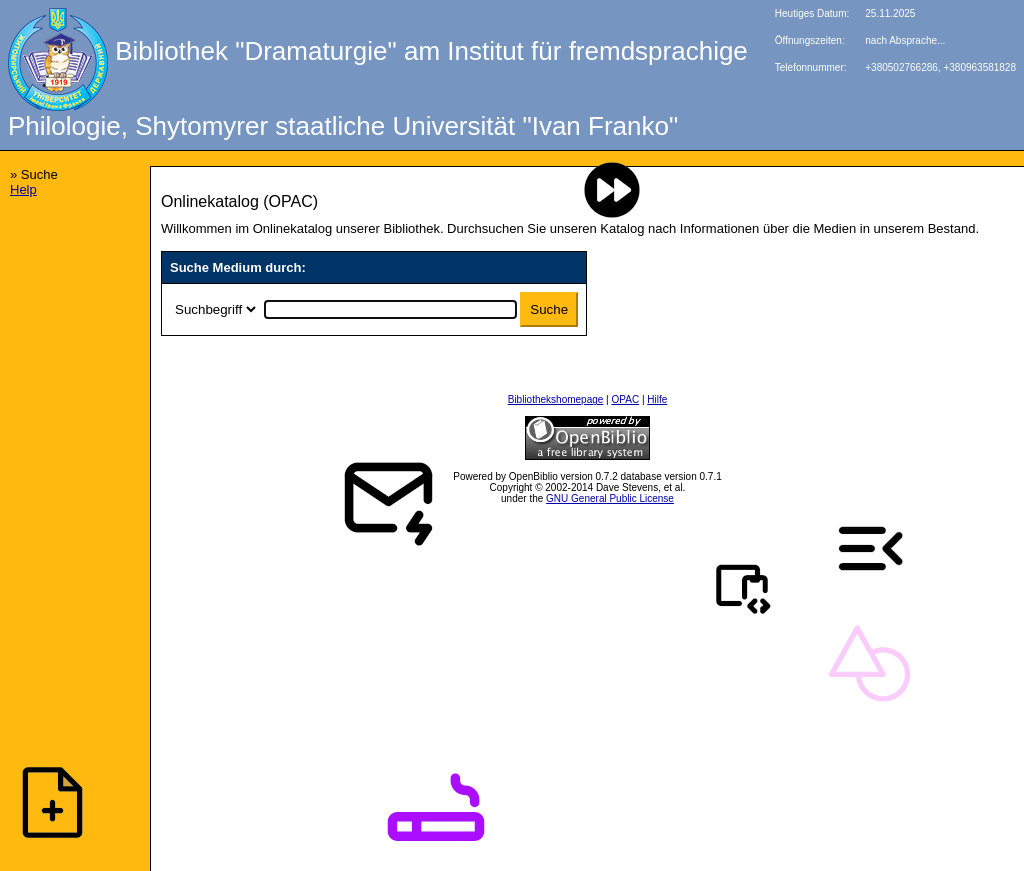 The width and height of the screenshot is (1024, 871). Describe the element at coordinates (388, 497) in the screenshot. I see `send message with high priority` at that location.